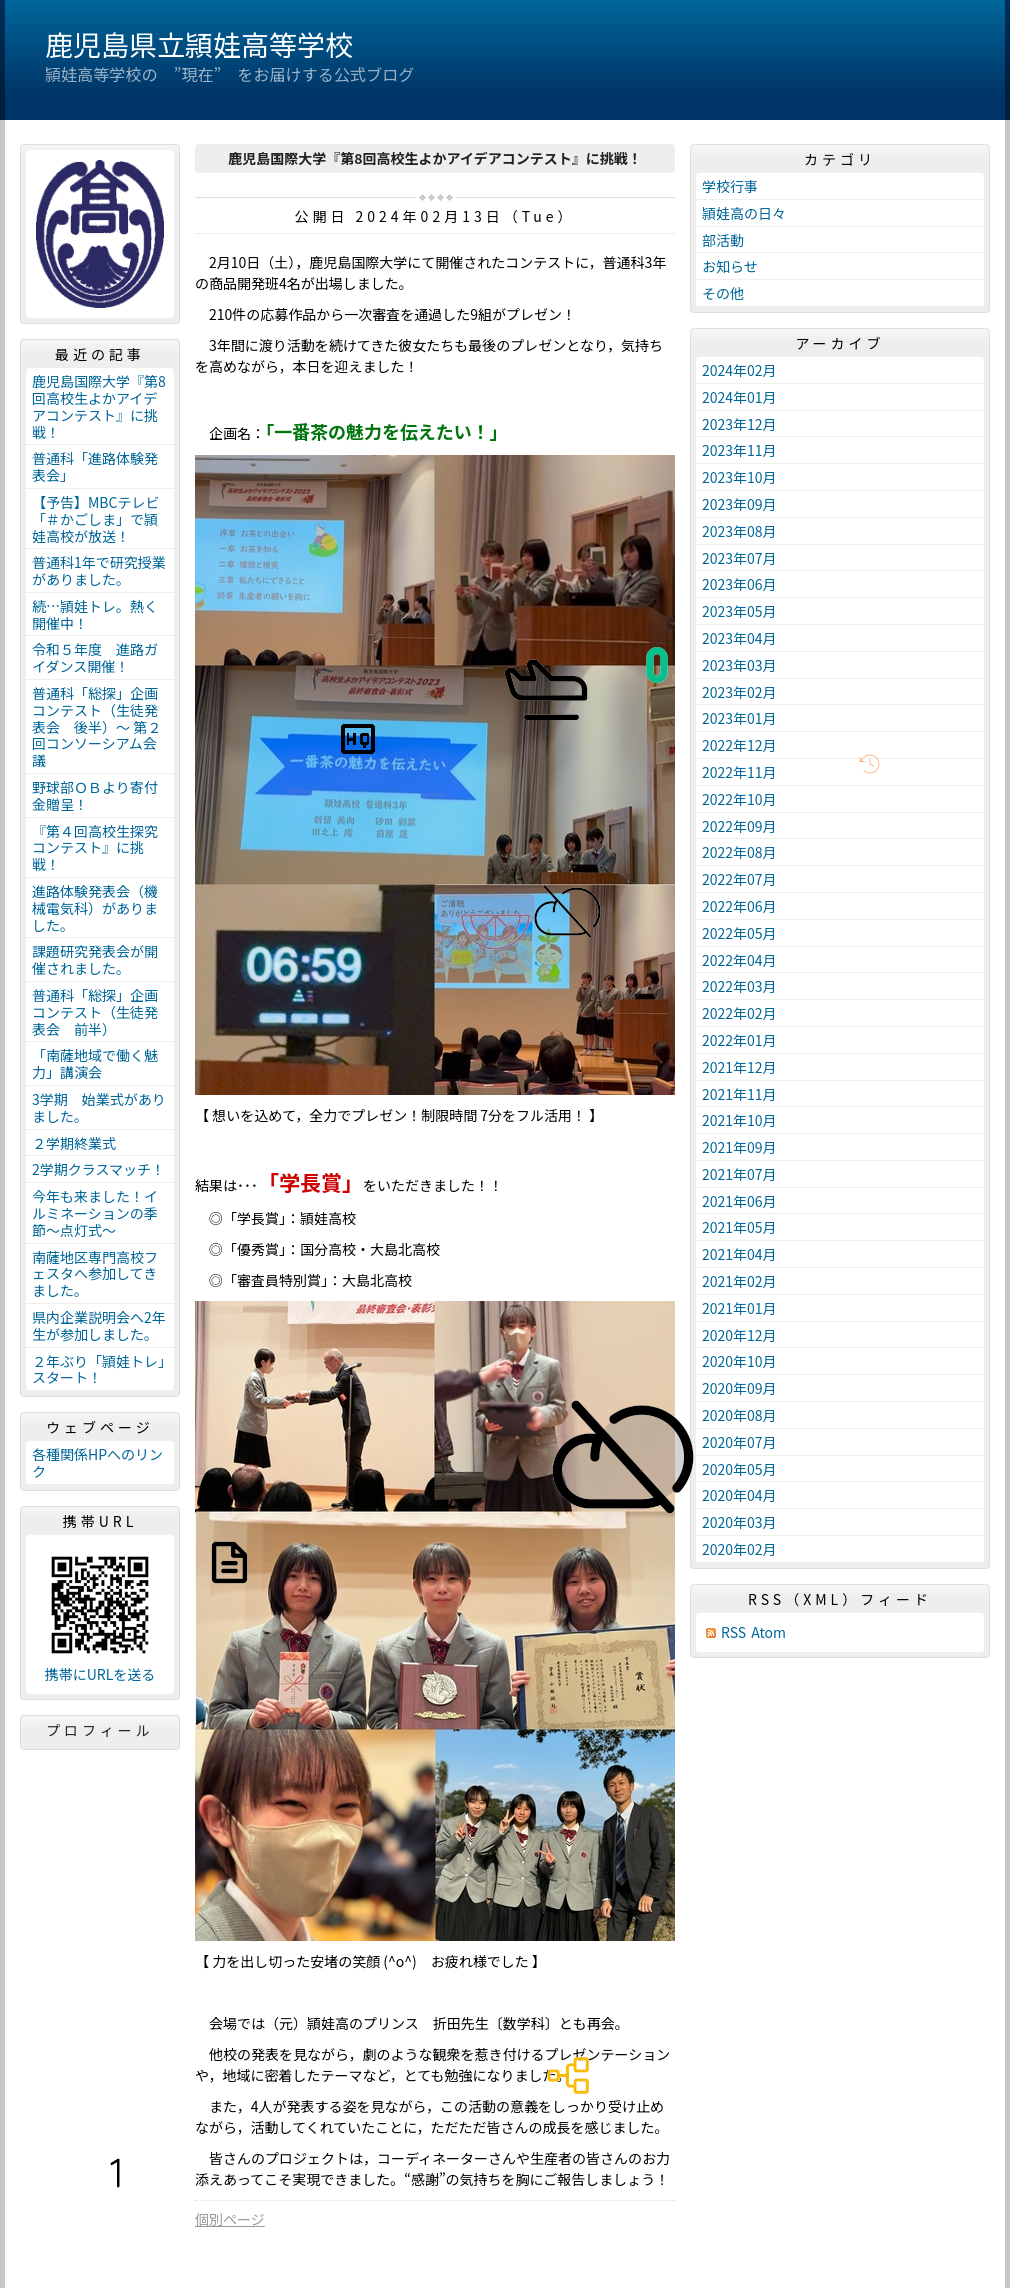  What do you see at coordinates (870, 764) in the screenshot?
I see `view history or recent activity` at bounding box center [870, 764].